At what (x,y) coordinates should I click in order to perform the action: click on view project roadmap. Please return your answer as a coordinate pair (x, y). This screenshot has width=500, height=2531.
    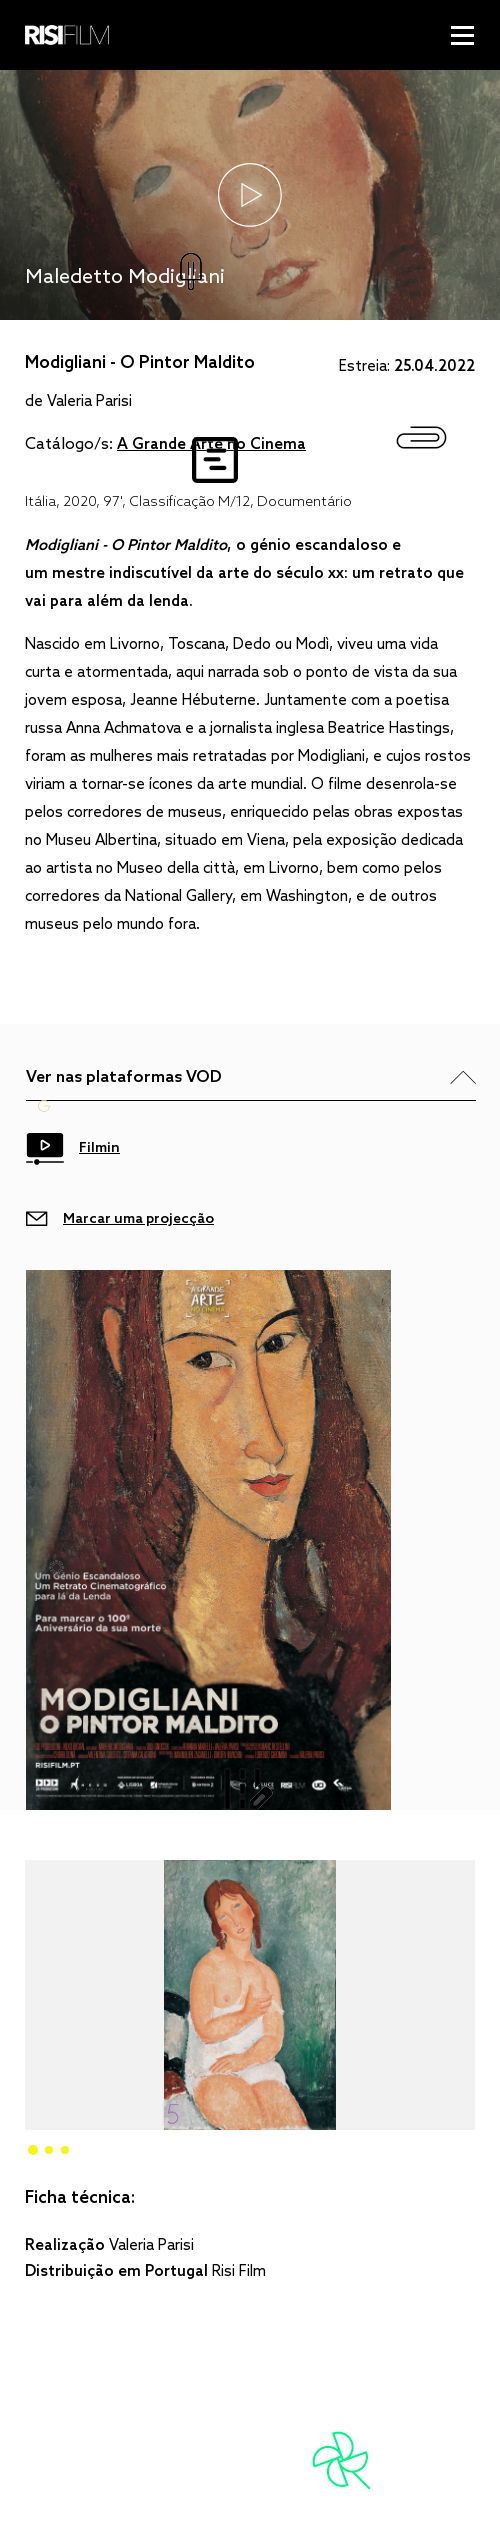
    Looking at the image, I should click on (215, 460).